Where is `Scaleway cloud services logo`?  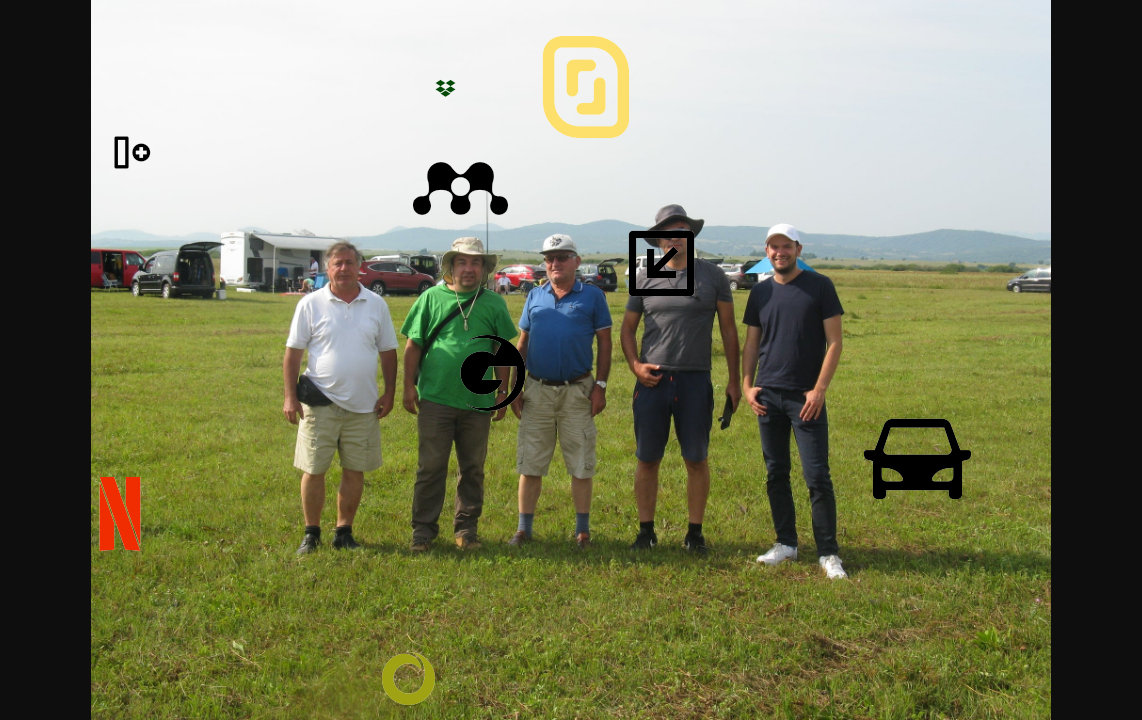
Scaleway cloud services logo is located at coordinates (586, 87).